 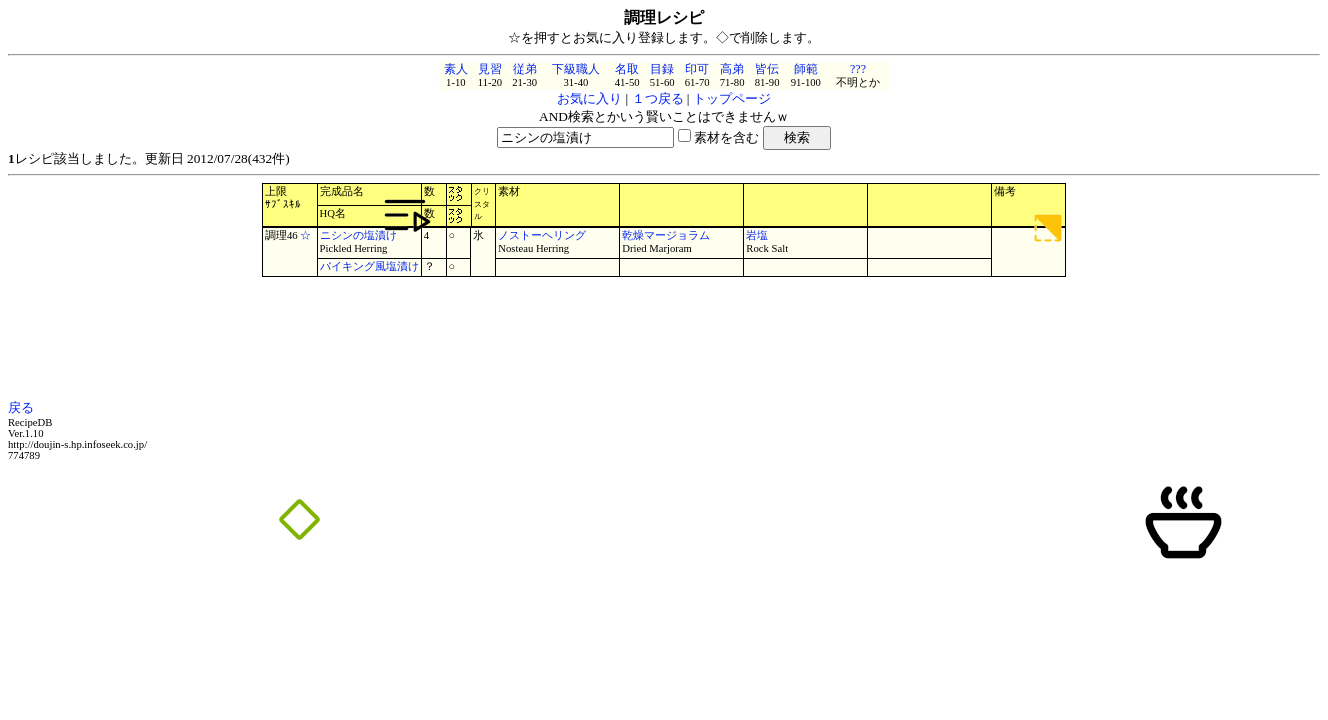 What do you see at coordinates (1048, 228) in the screenshot?
I see `invert current selection` at bounding box center [1048, 228].